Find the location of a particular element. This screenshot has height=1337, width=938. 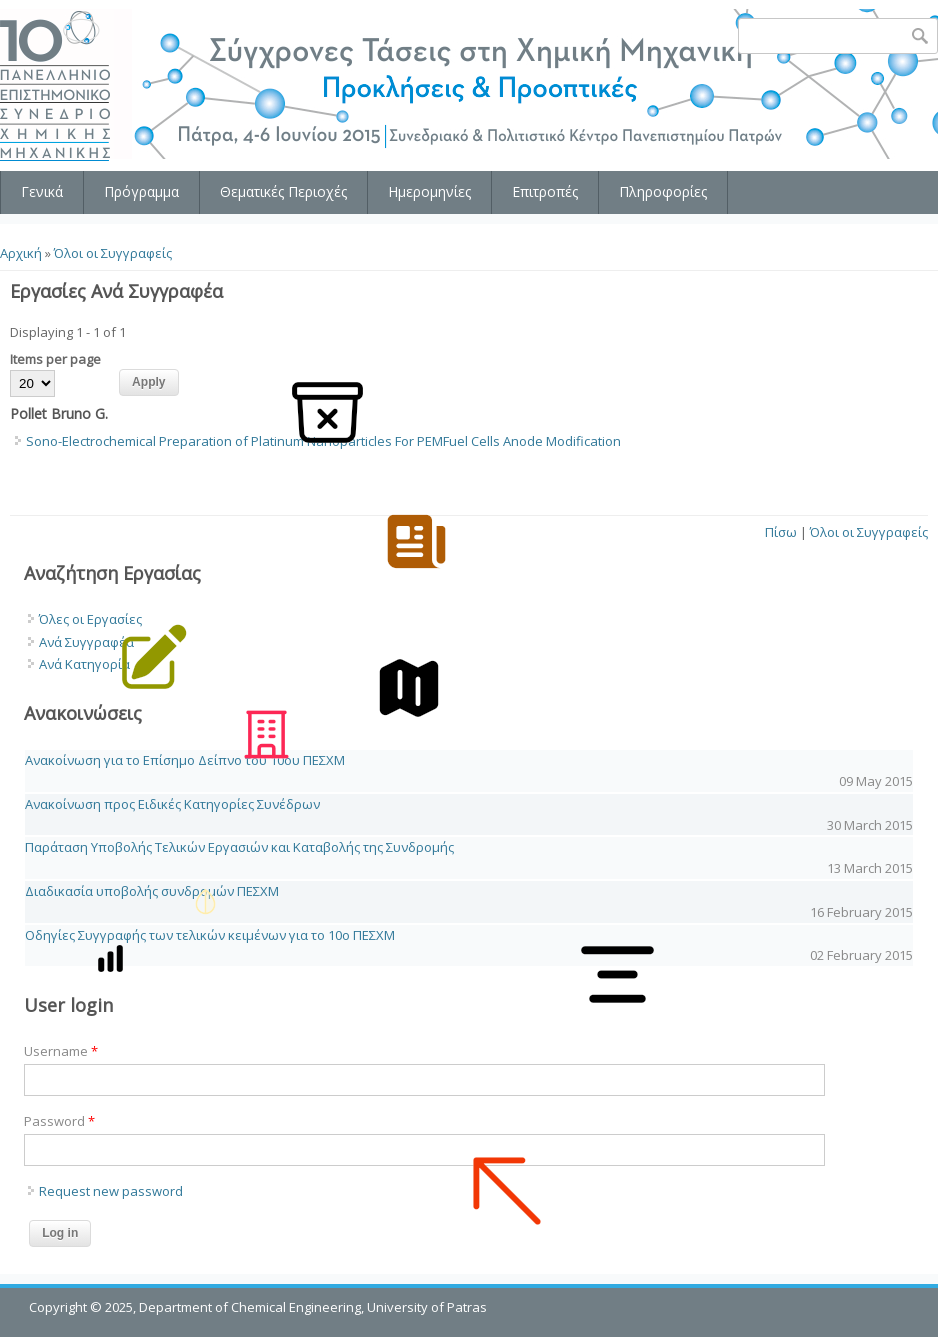

navigate back to previous screen is located at coordinates (507, 1191).